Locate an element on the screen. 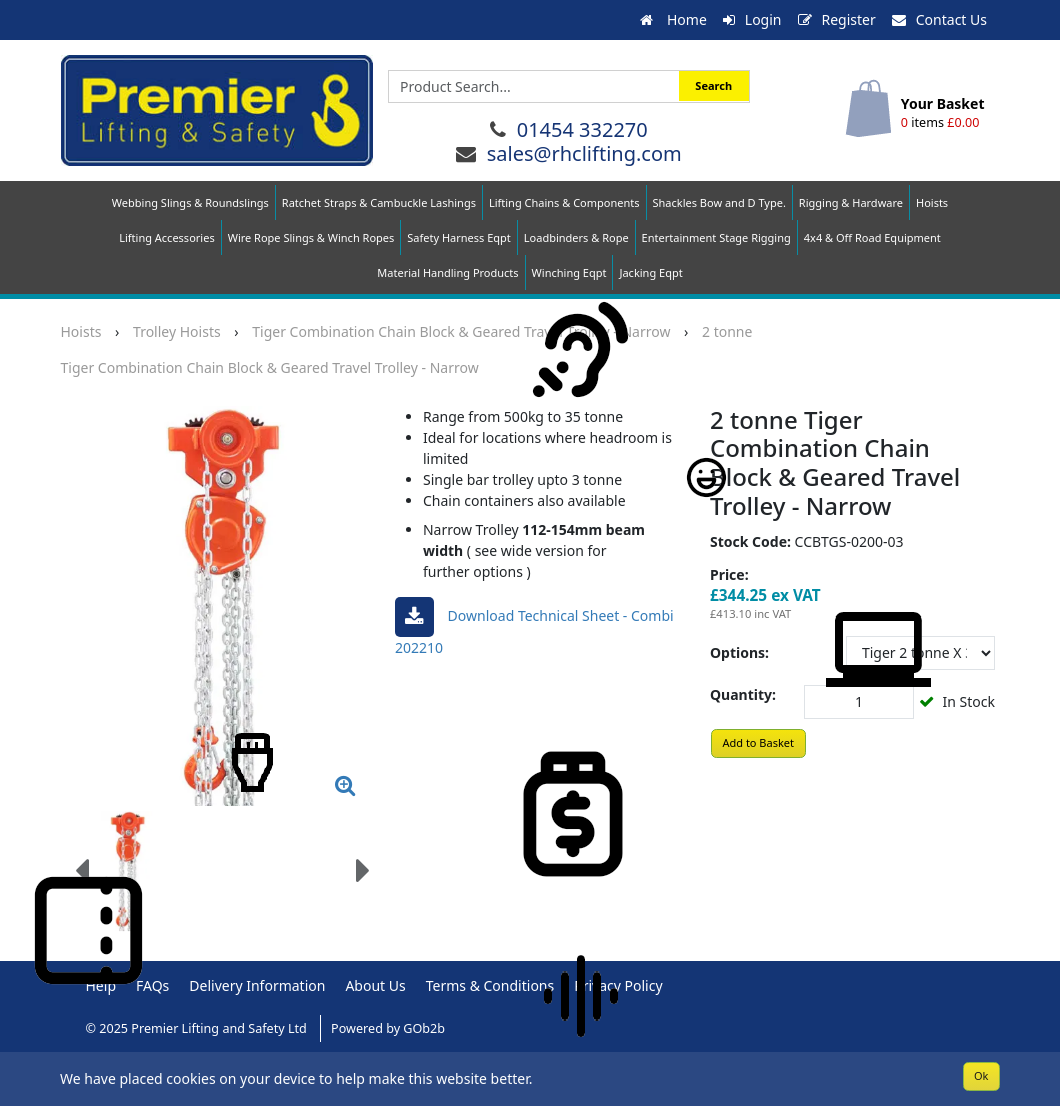 The height and width of the screenshot is (1106, 1060). enable accessibility audio features is located at coordinates (580, 349).